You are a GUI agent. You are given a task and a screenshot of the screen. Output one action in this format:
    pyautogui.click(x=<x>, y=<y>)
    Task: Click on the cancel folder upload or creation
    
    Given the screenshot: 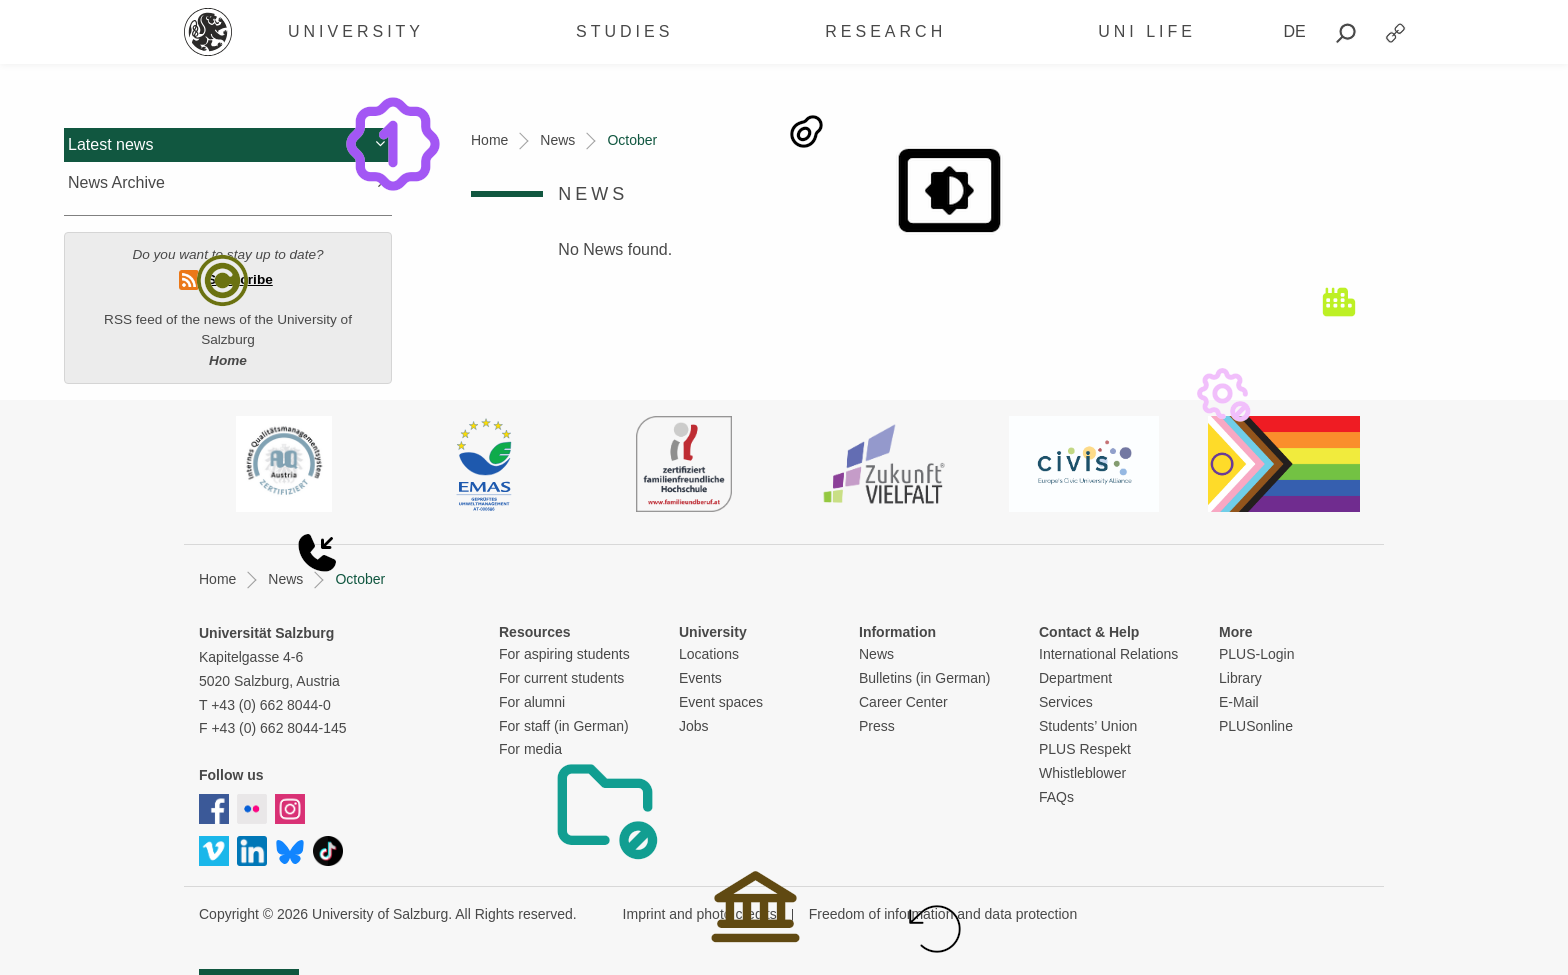 What is the action you would take?
    pyautogui.click(x=605, y=807)
    